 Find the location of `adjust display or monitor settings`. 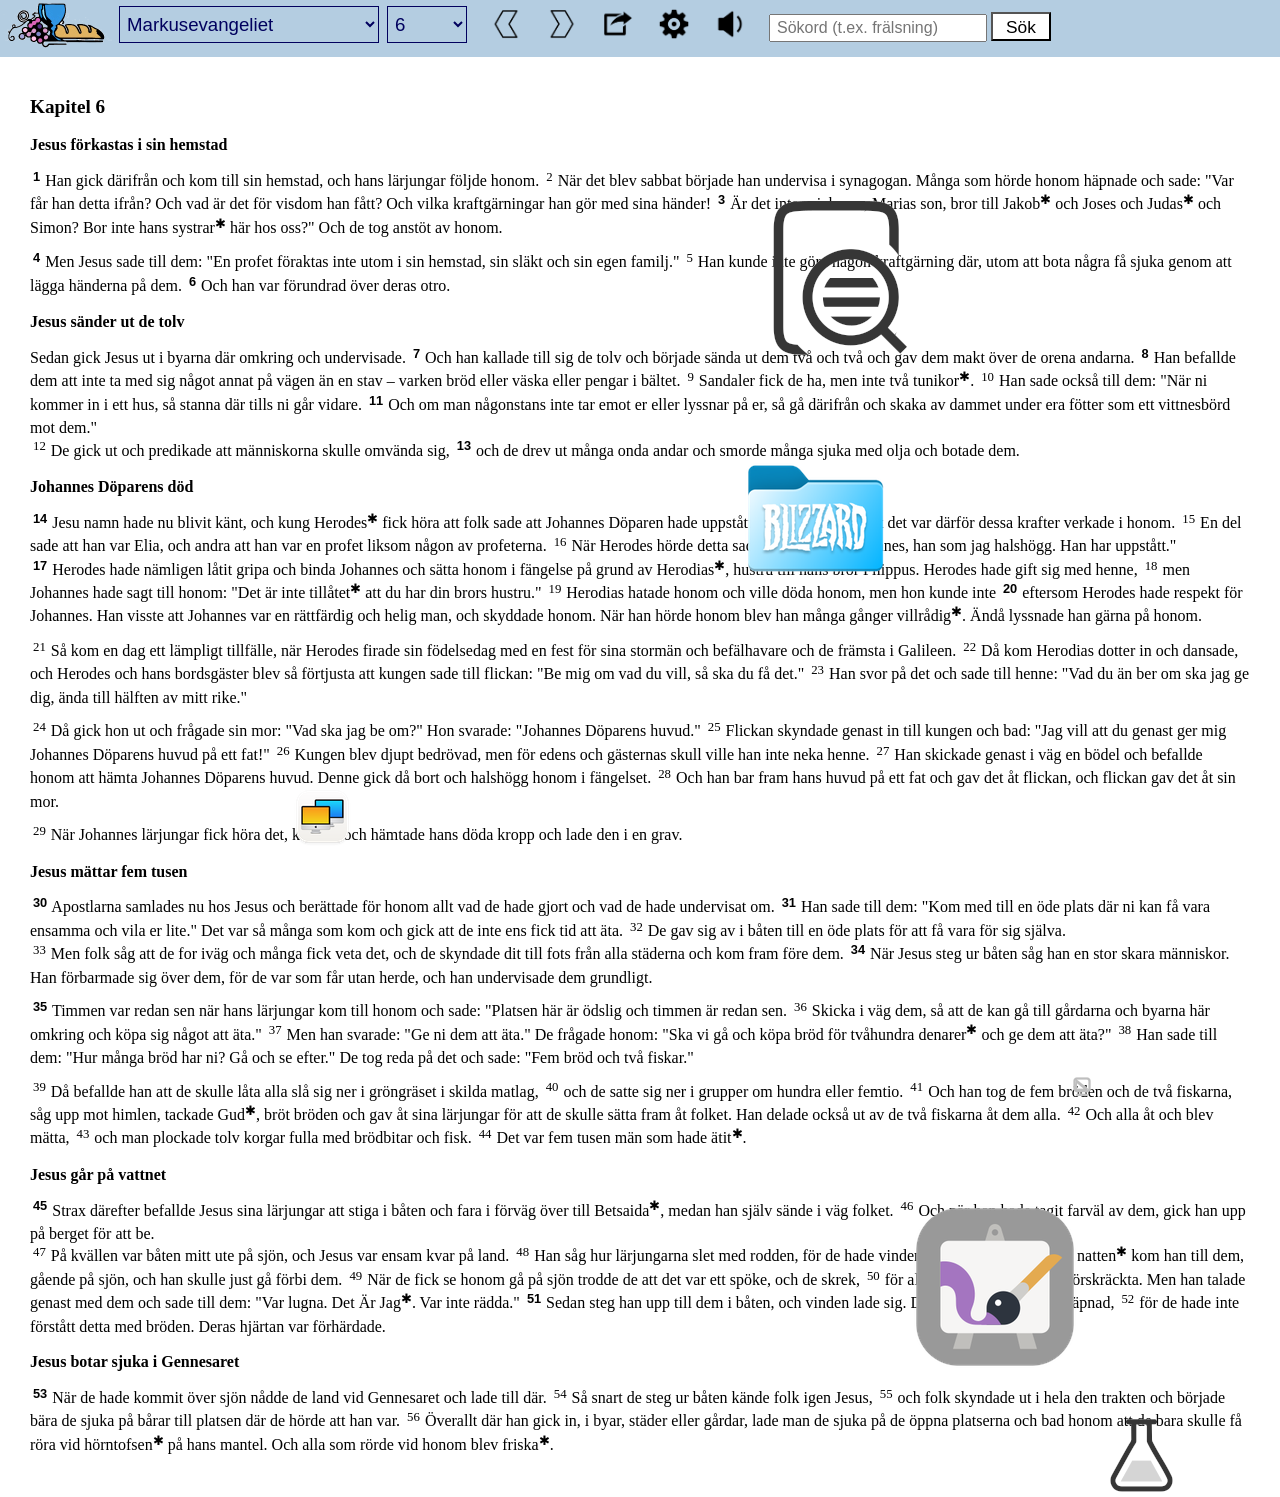

adjust display or monitor settings is located at coordinates (1082, 1086).